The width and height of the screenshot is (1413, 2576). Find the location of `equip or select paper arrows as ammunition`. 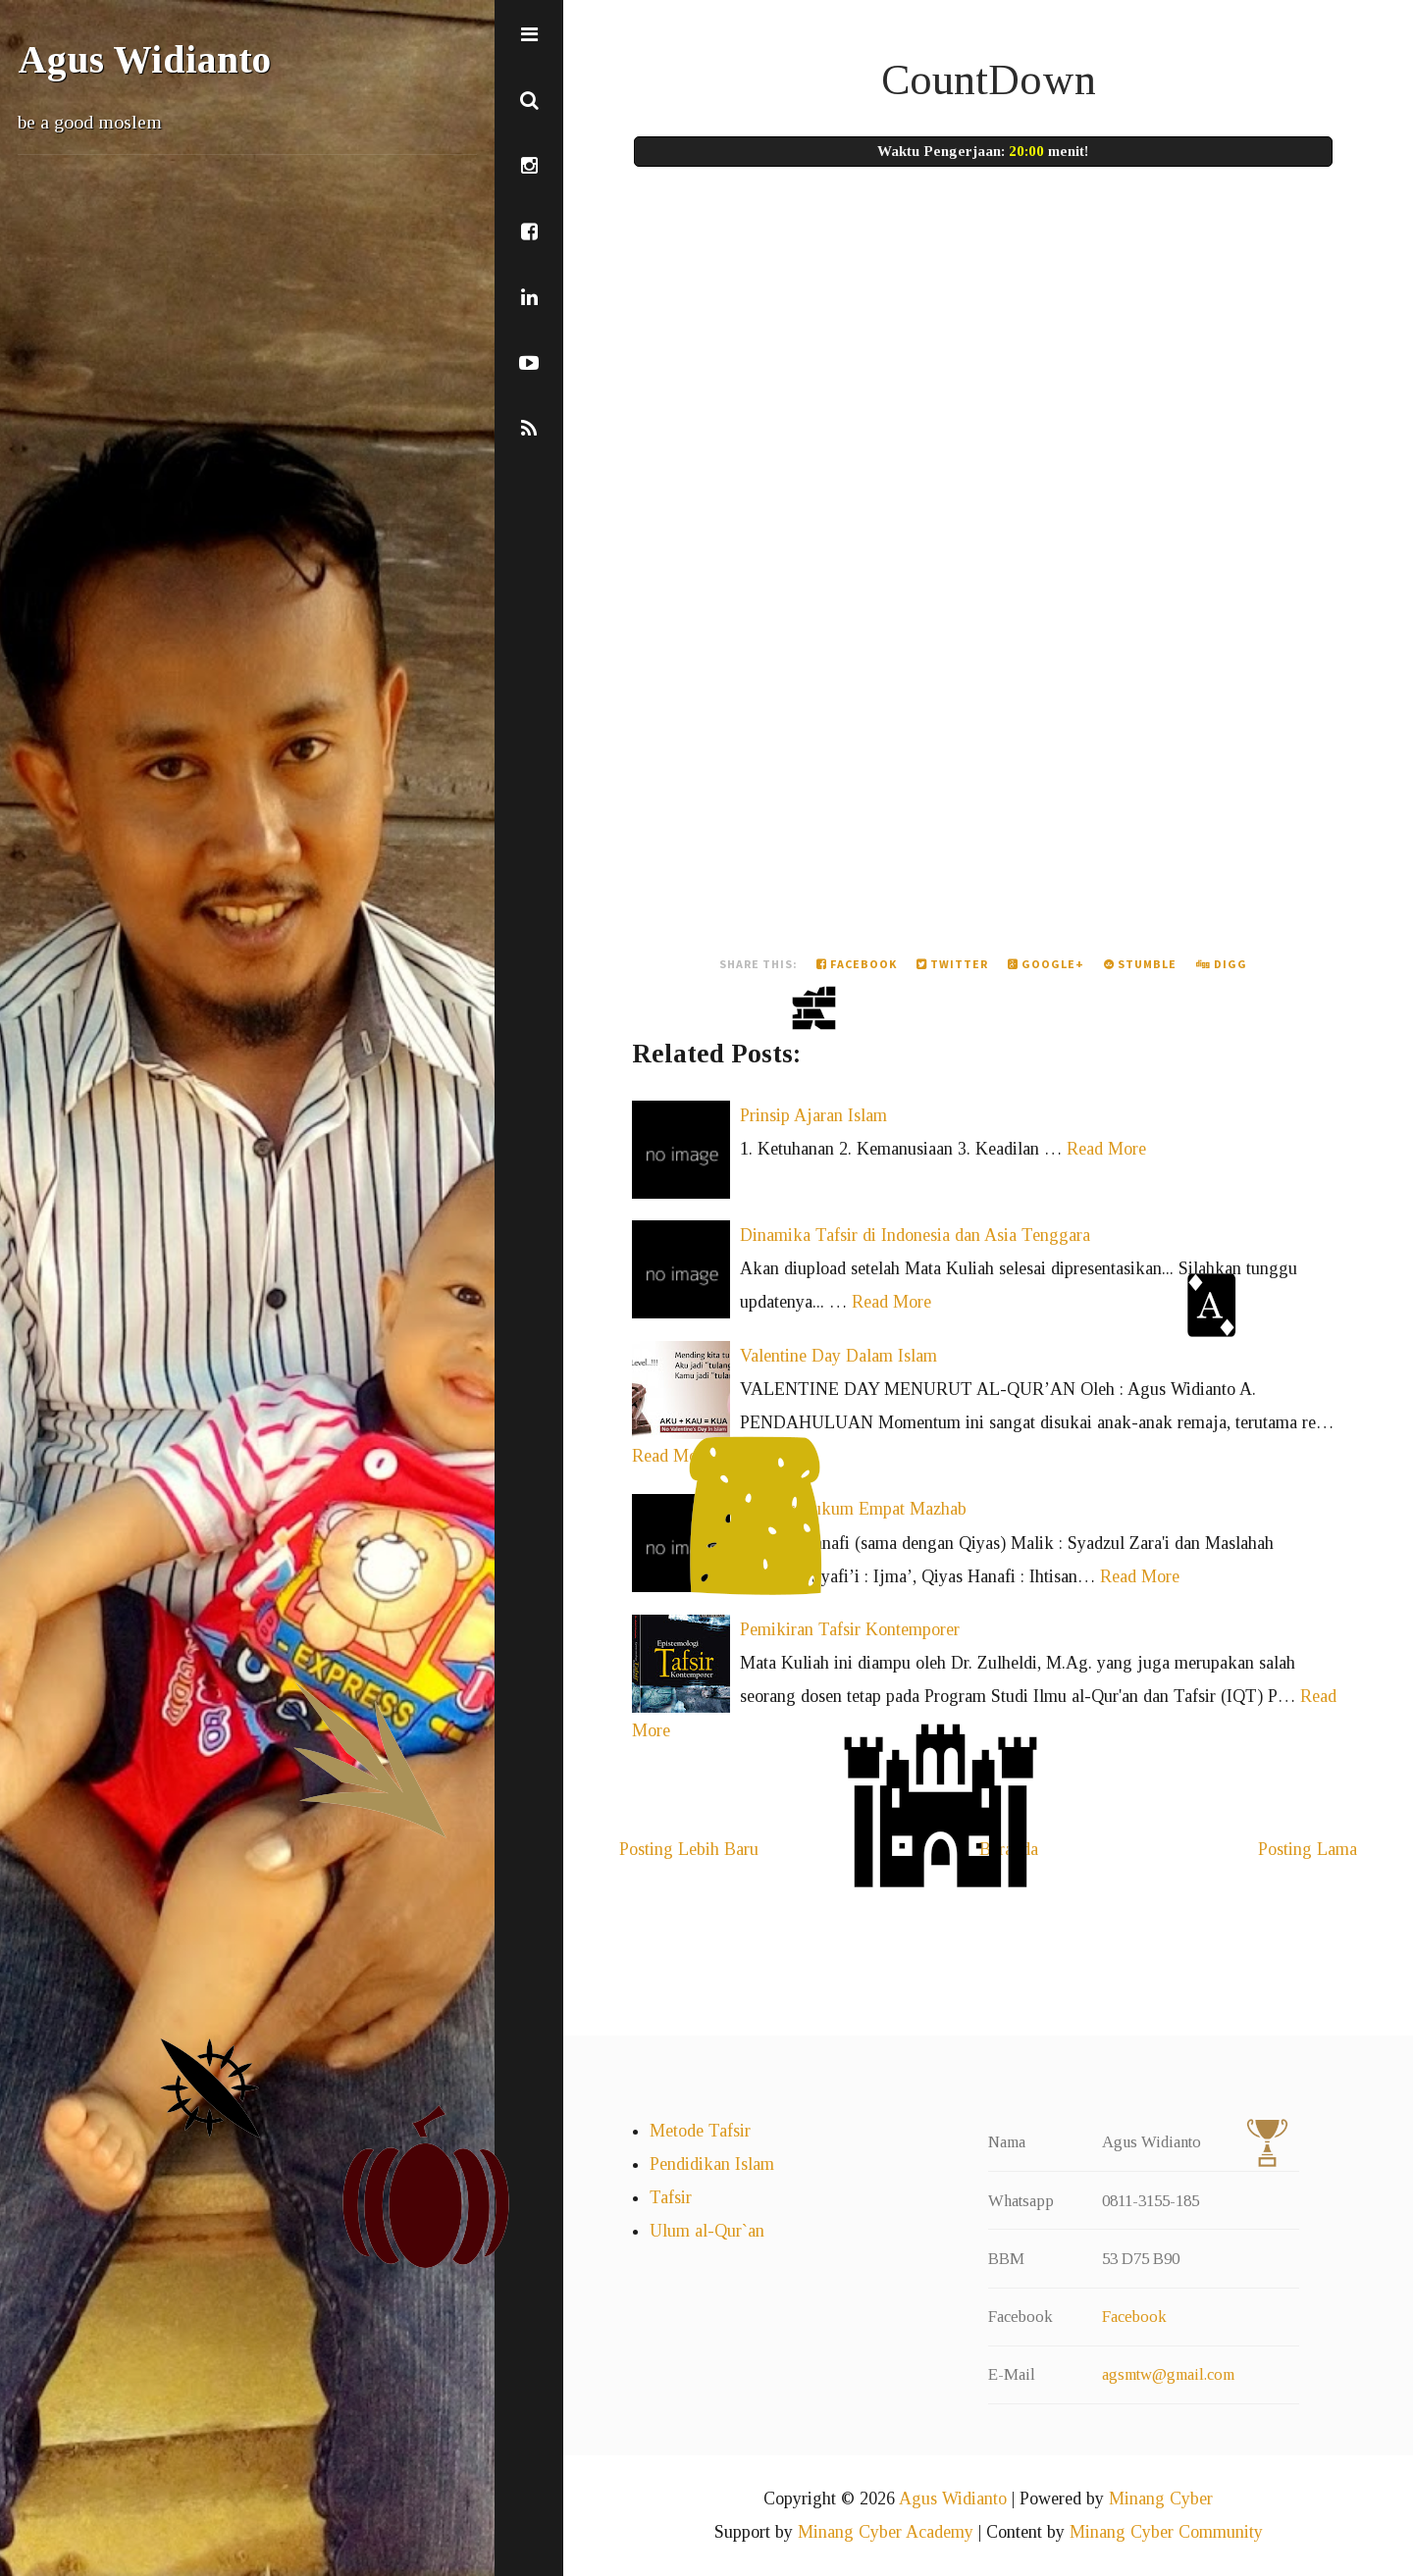

equip or select paper arrows as ammunition is located at coordinates (368, 1759).